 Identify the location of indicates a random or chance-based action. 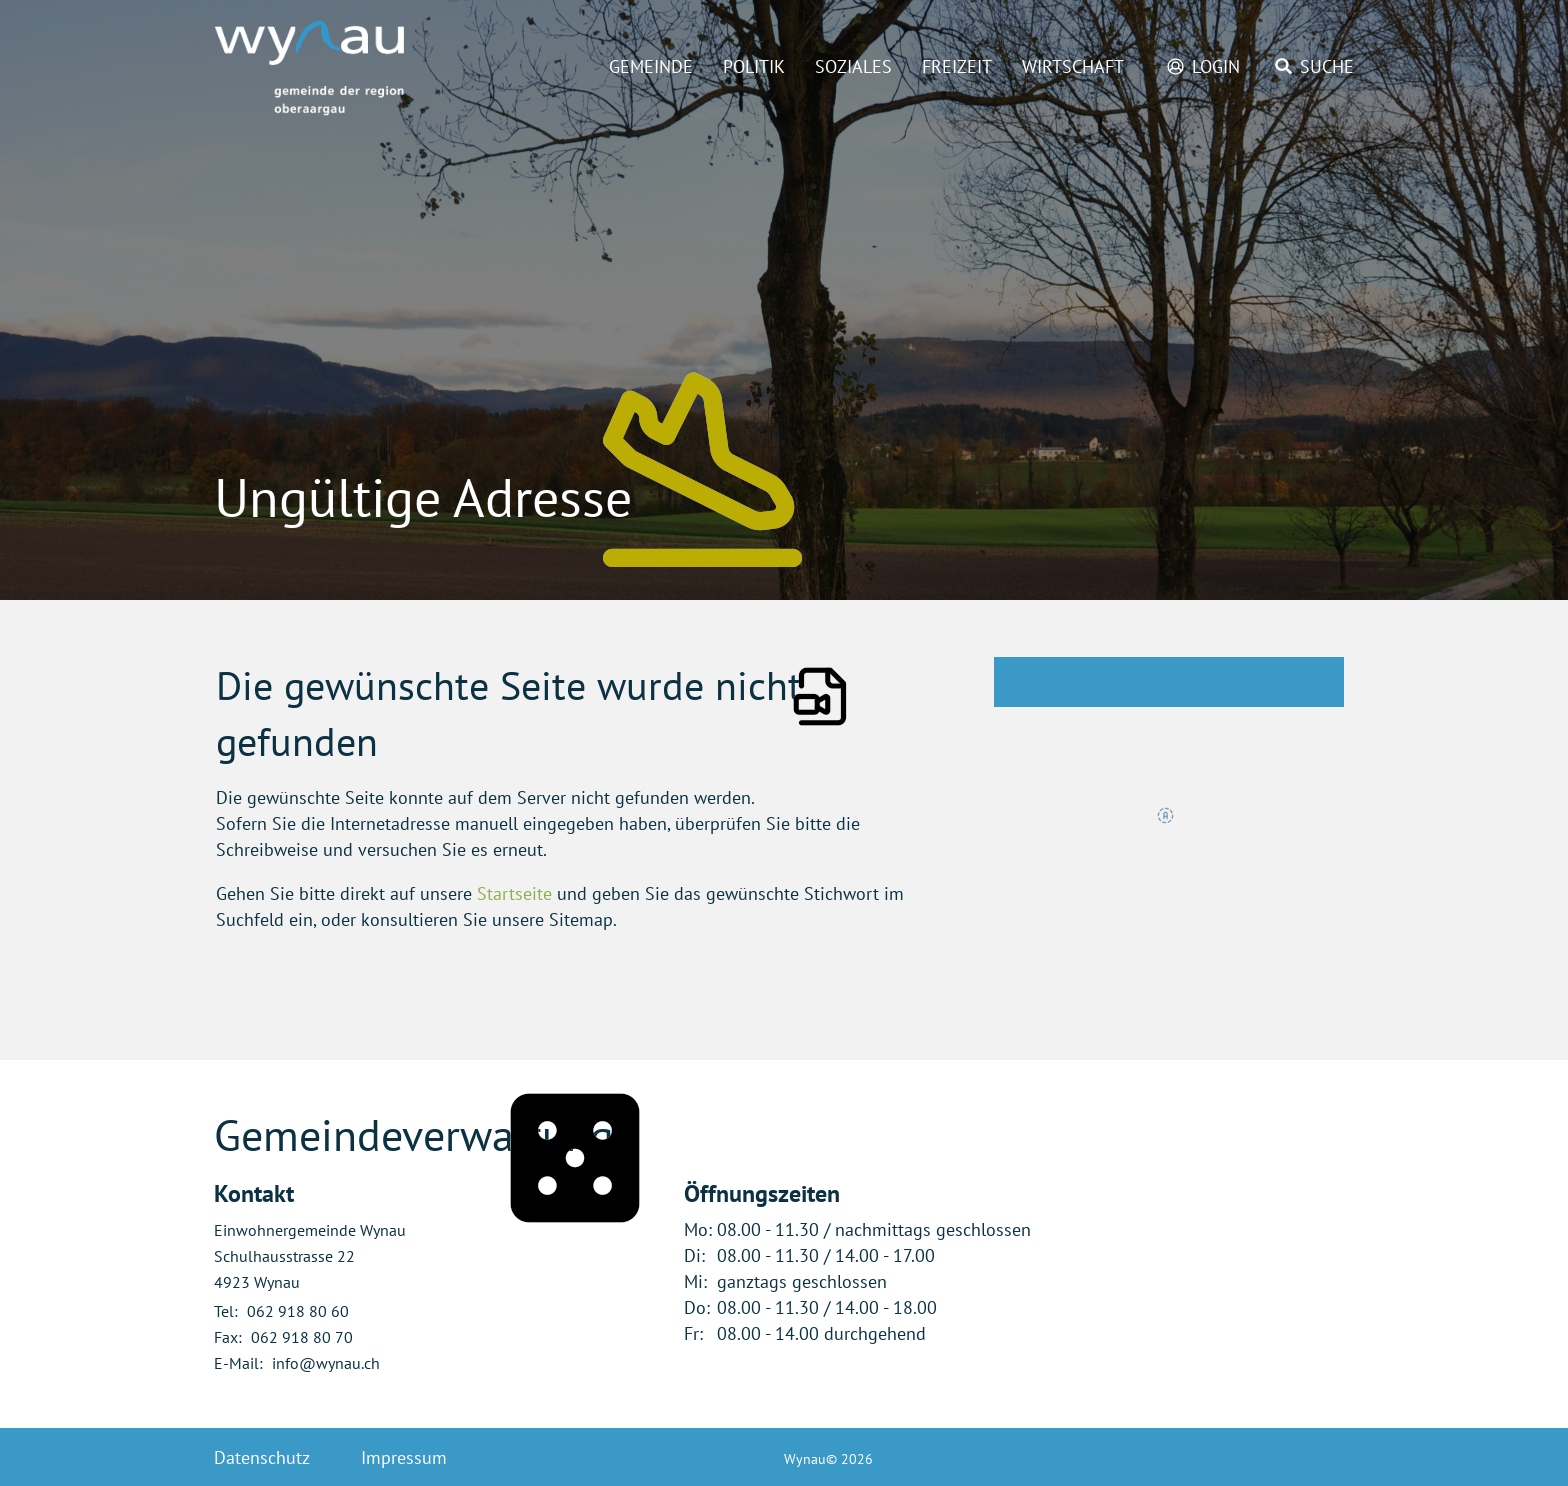
(575, 1158).